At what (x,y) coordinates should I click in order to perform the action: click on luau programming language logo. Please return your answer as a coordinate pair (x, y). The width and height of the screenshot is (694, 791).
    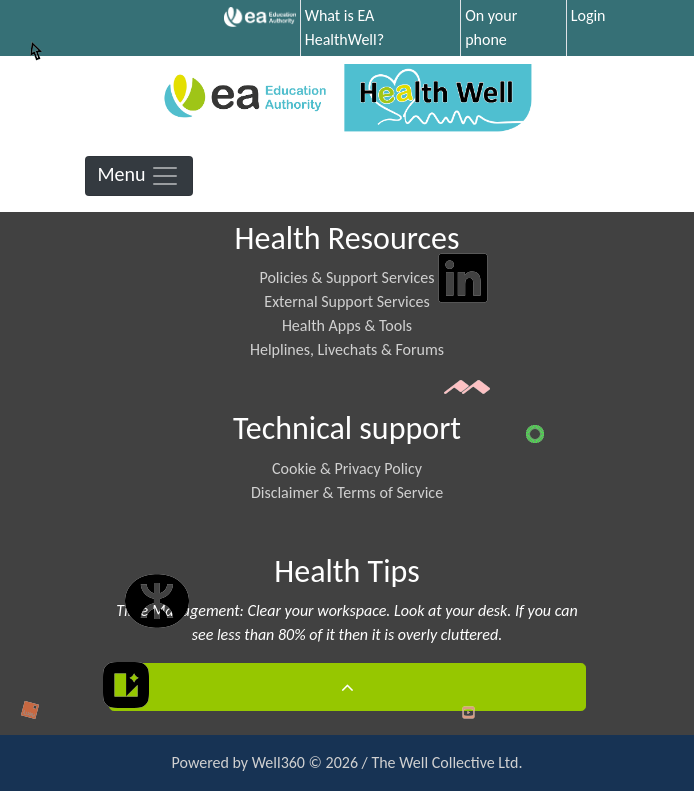
    Looking at the image, I should click on (30, 710).